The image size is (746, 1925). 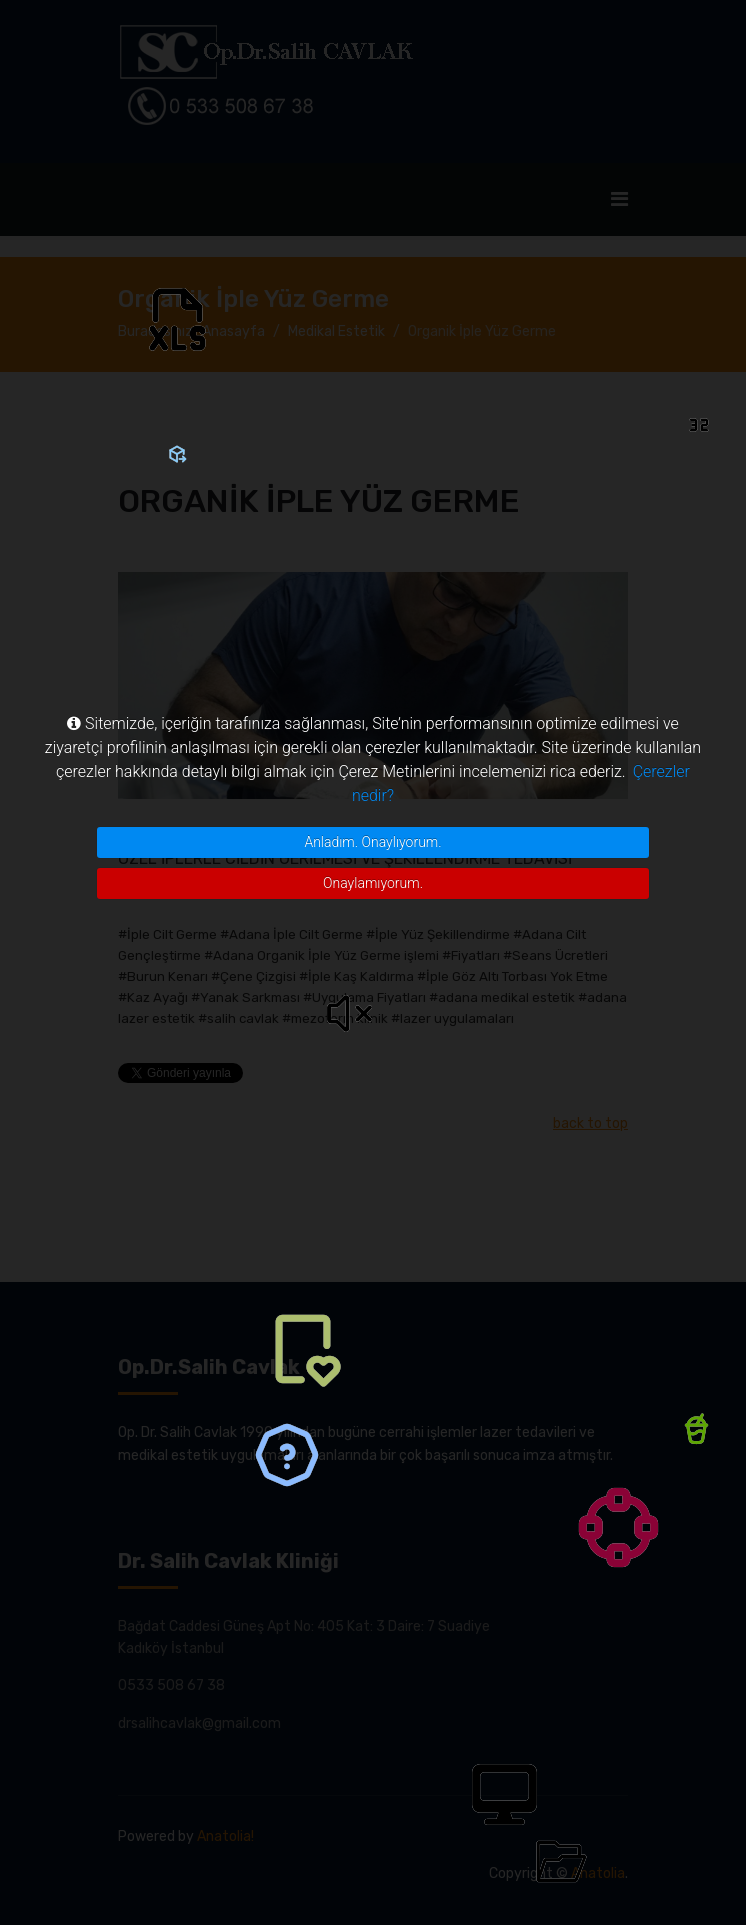 What do you see at coordinates (177, 454) in the screenshot?
I see `export or send a package` at bounding box center [177, 454].